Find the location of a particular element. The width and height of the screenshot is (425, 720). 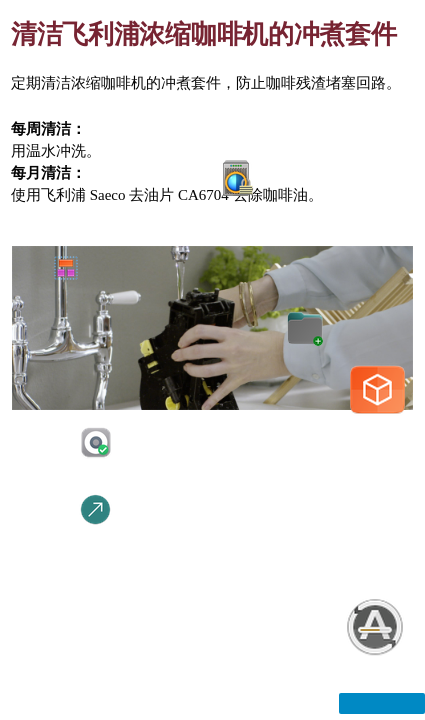

select all items in the current view is located at coordinates (66, 268).